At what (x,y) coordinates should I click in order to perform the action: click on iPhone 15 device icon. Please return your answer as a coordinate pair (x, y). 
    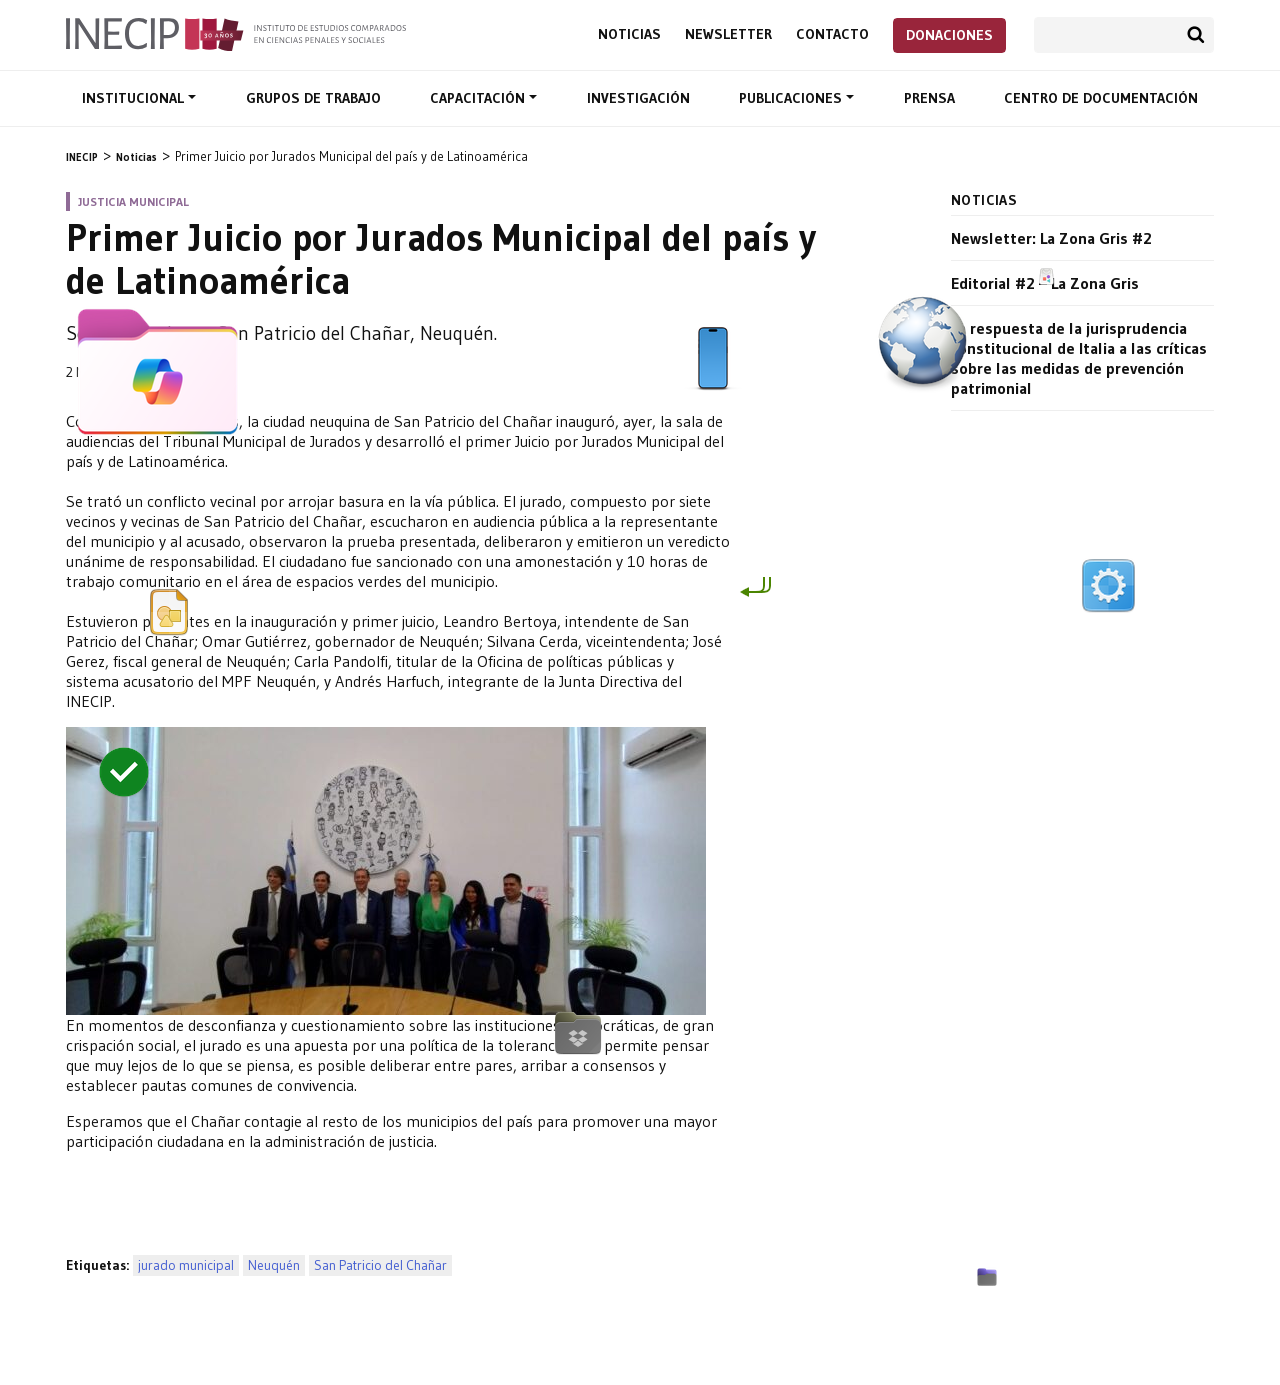
    Looking at the image, I should click on (713, 359).